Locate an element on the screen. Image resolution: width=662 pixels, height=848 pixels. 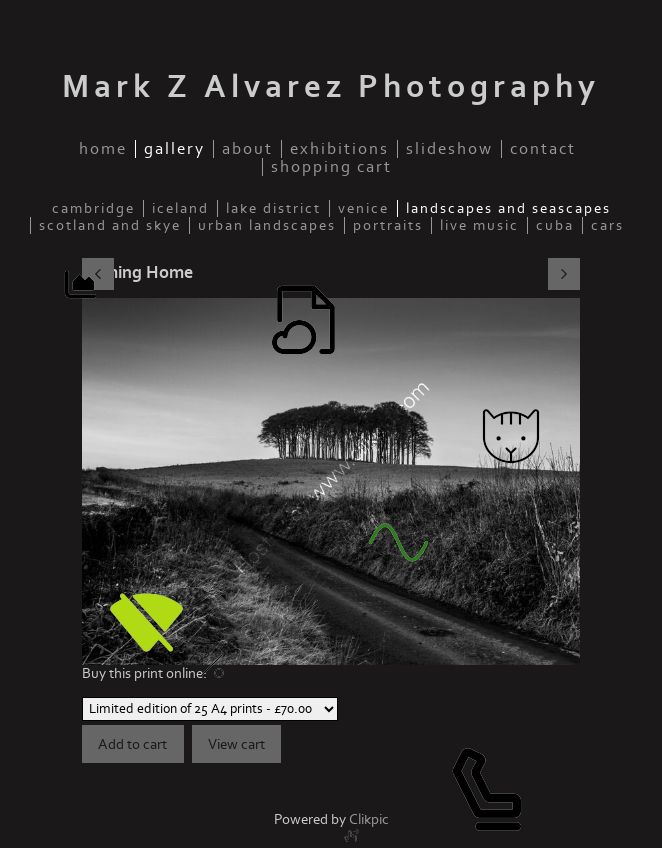
indicates no wifi connection available is located at coordinates (146, 622).